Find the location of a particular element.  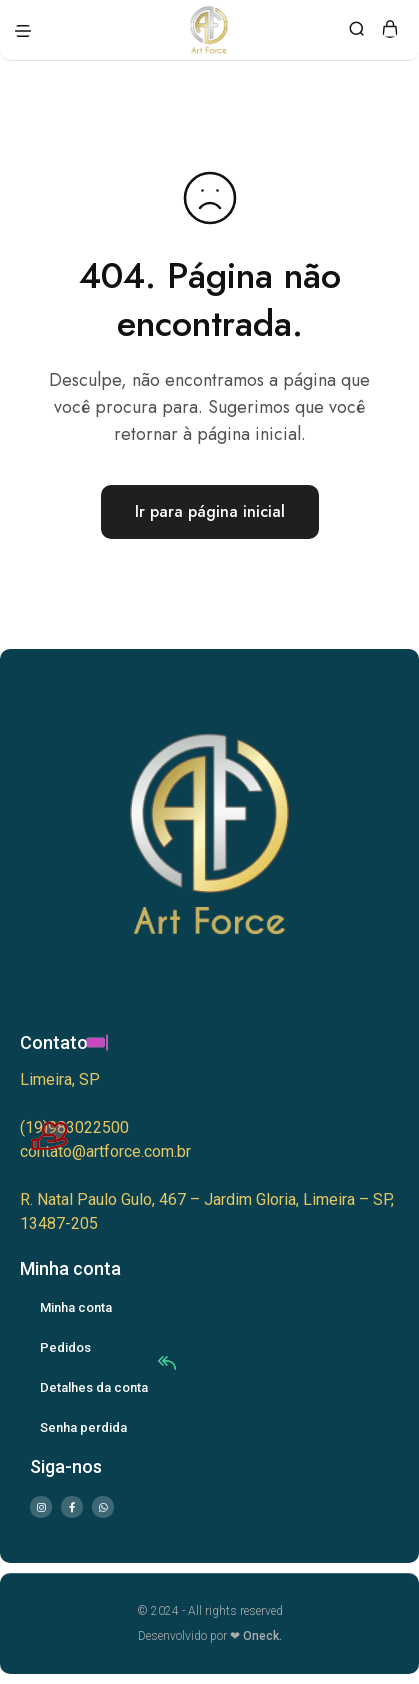

align content to the right is located at coordinates (97, 1042).